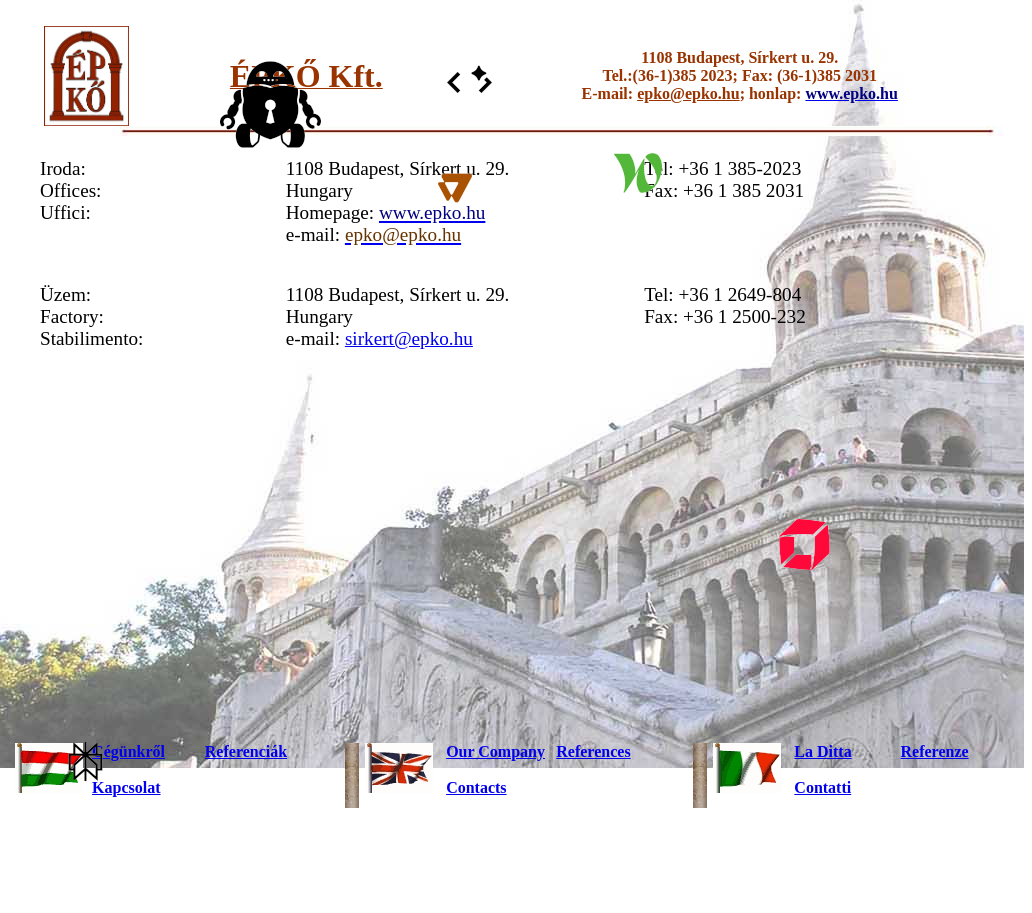 The image size is (1032, 913). What do you see at coordinates (85, 761) in the screenshot?
I see `open the perplexity AI app` at bounding box center [85, 761].